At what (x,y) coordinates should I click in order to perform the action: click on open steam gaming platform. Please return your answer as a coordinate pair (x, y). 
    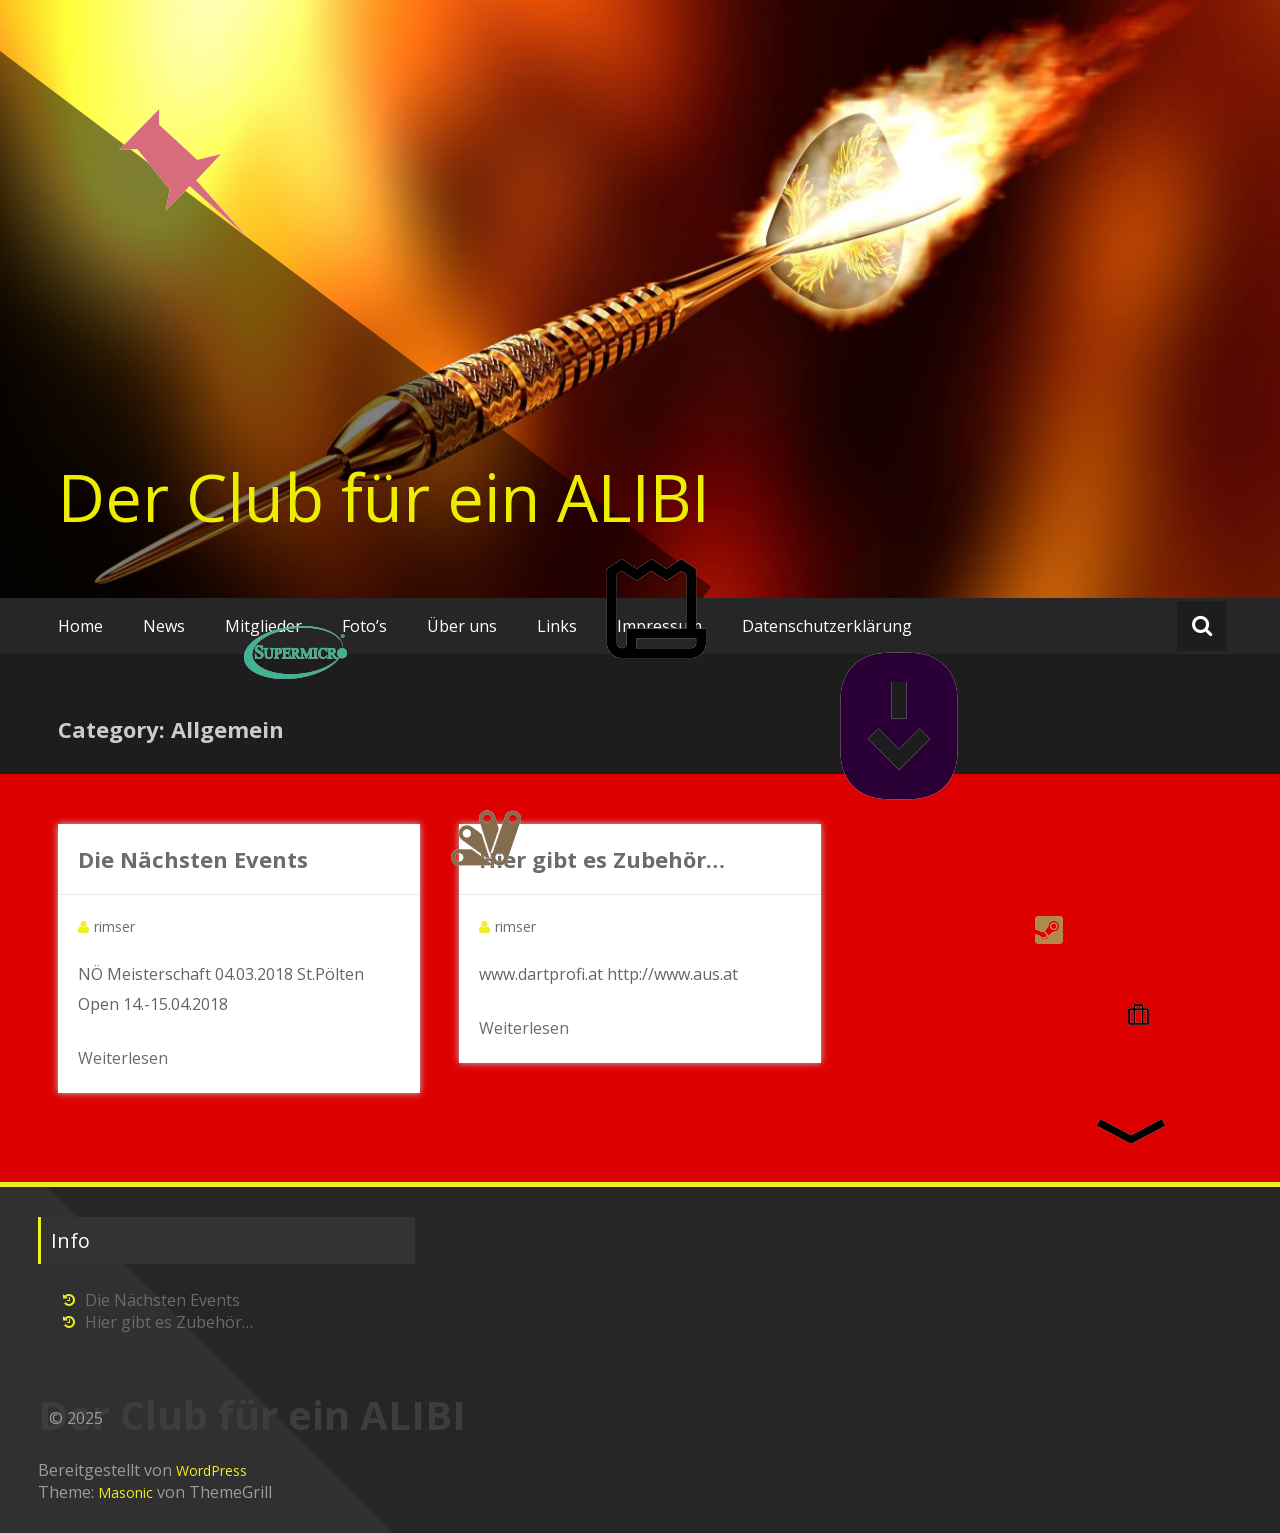
    Looking at the image, I should click on (1049, 930).